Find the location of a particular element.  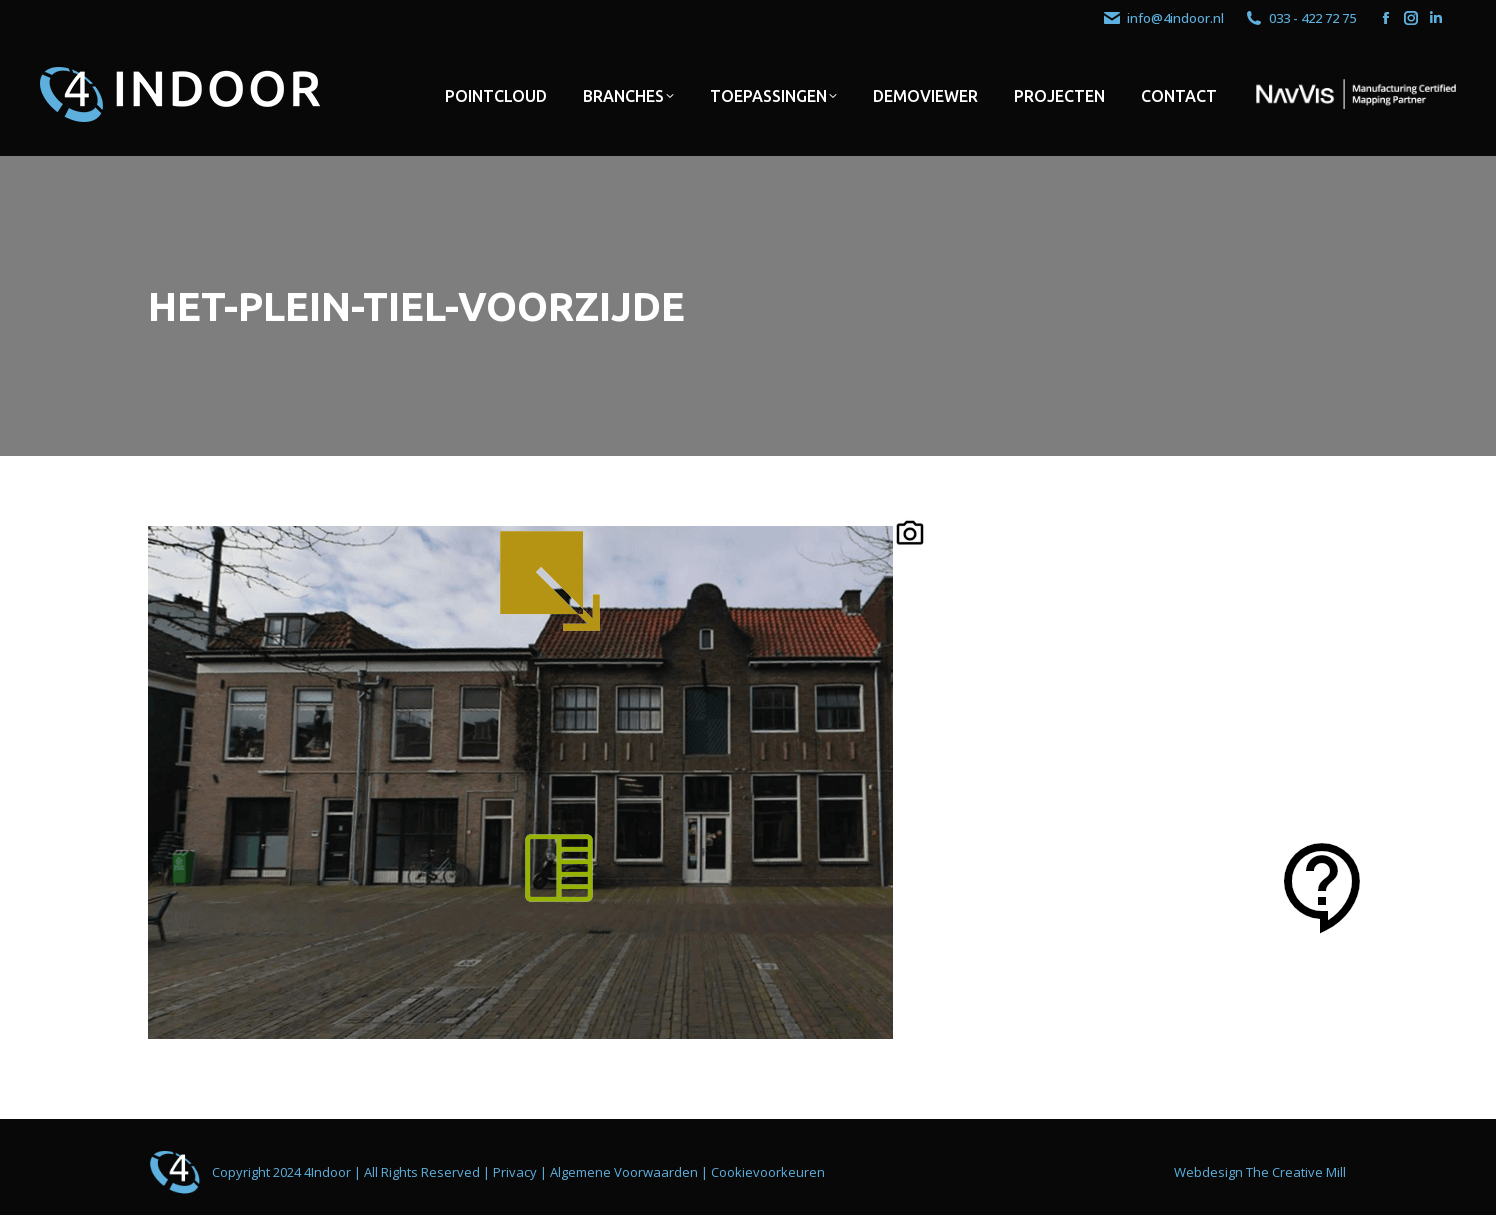

take a photo is located at coordinates (910, 534).